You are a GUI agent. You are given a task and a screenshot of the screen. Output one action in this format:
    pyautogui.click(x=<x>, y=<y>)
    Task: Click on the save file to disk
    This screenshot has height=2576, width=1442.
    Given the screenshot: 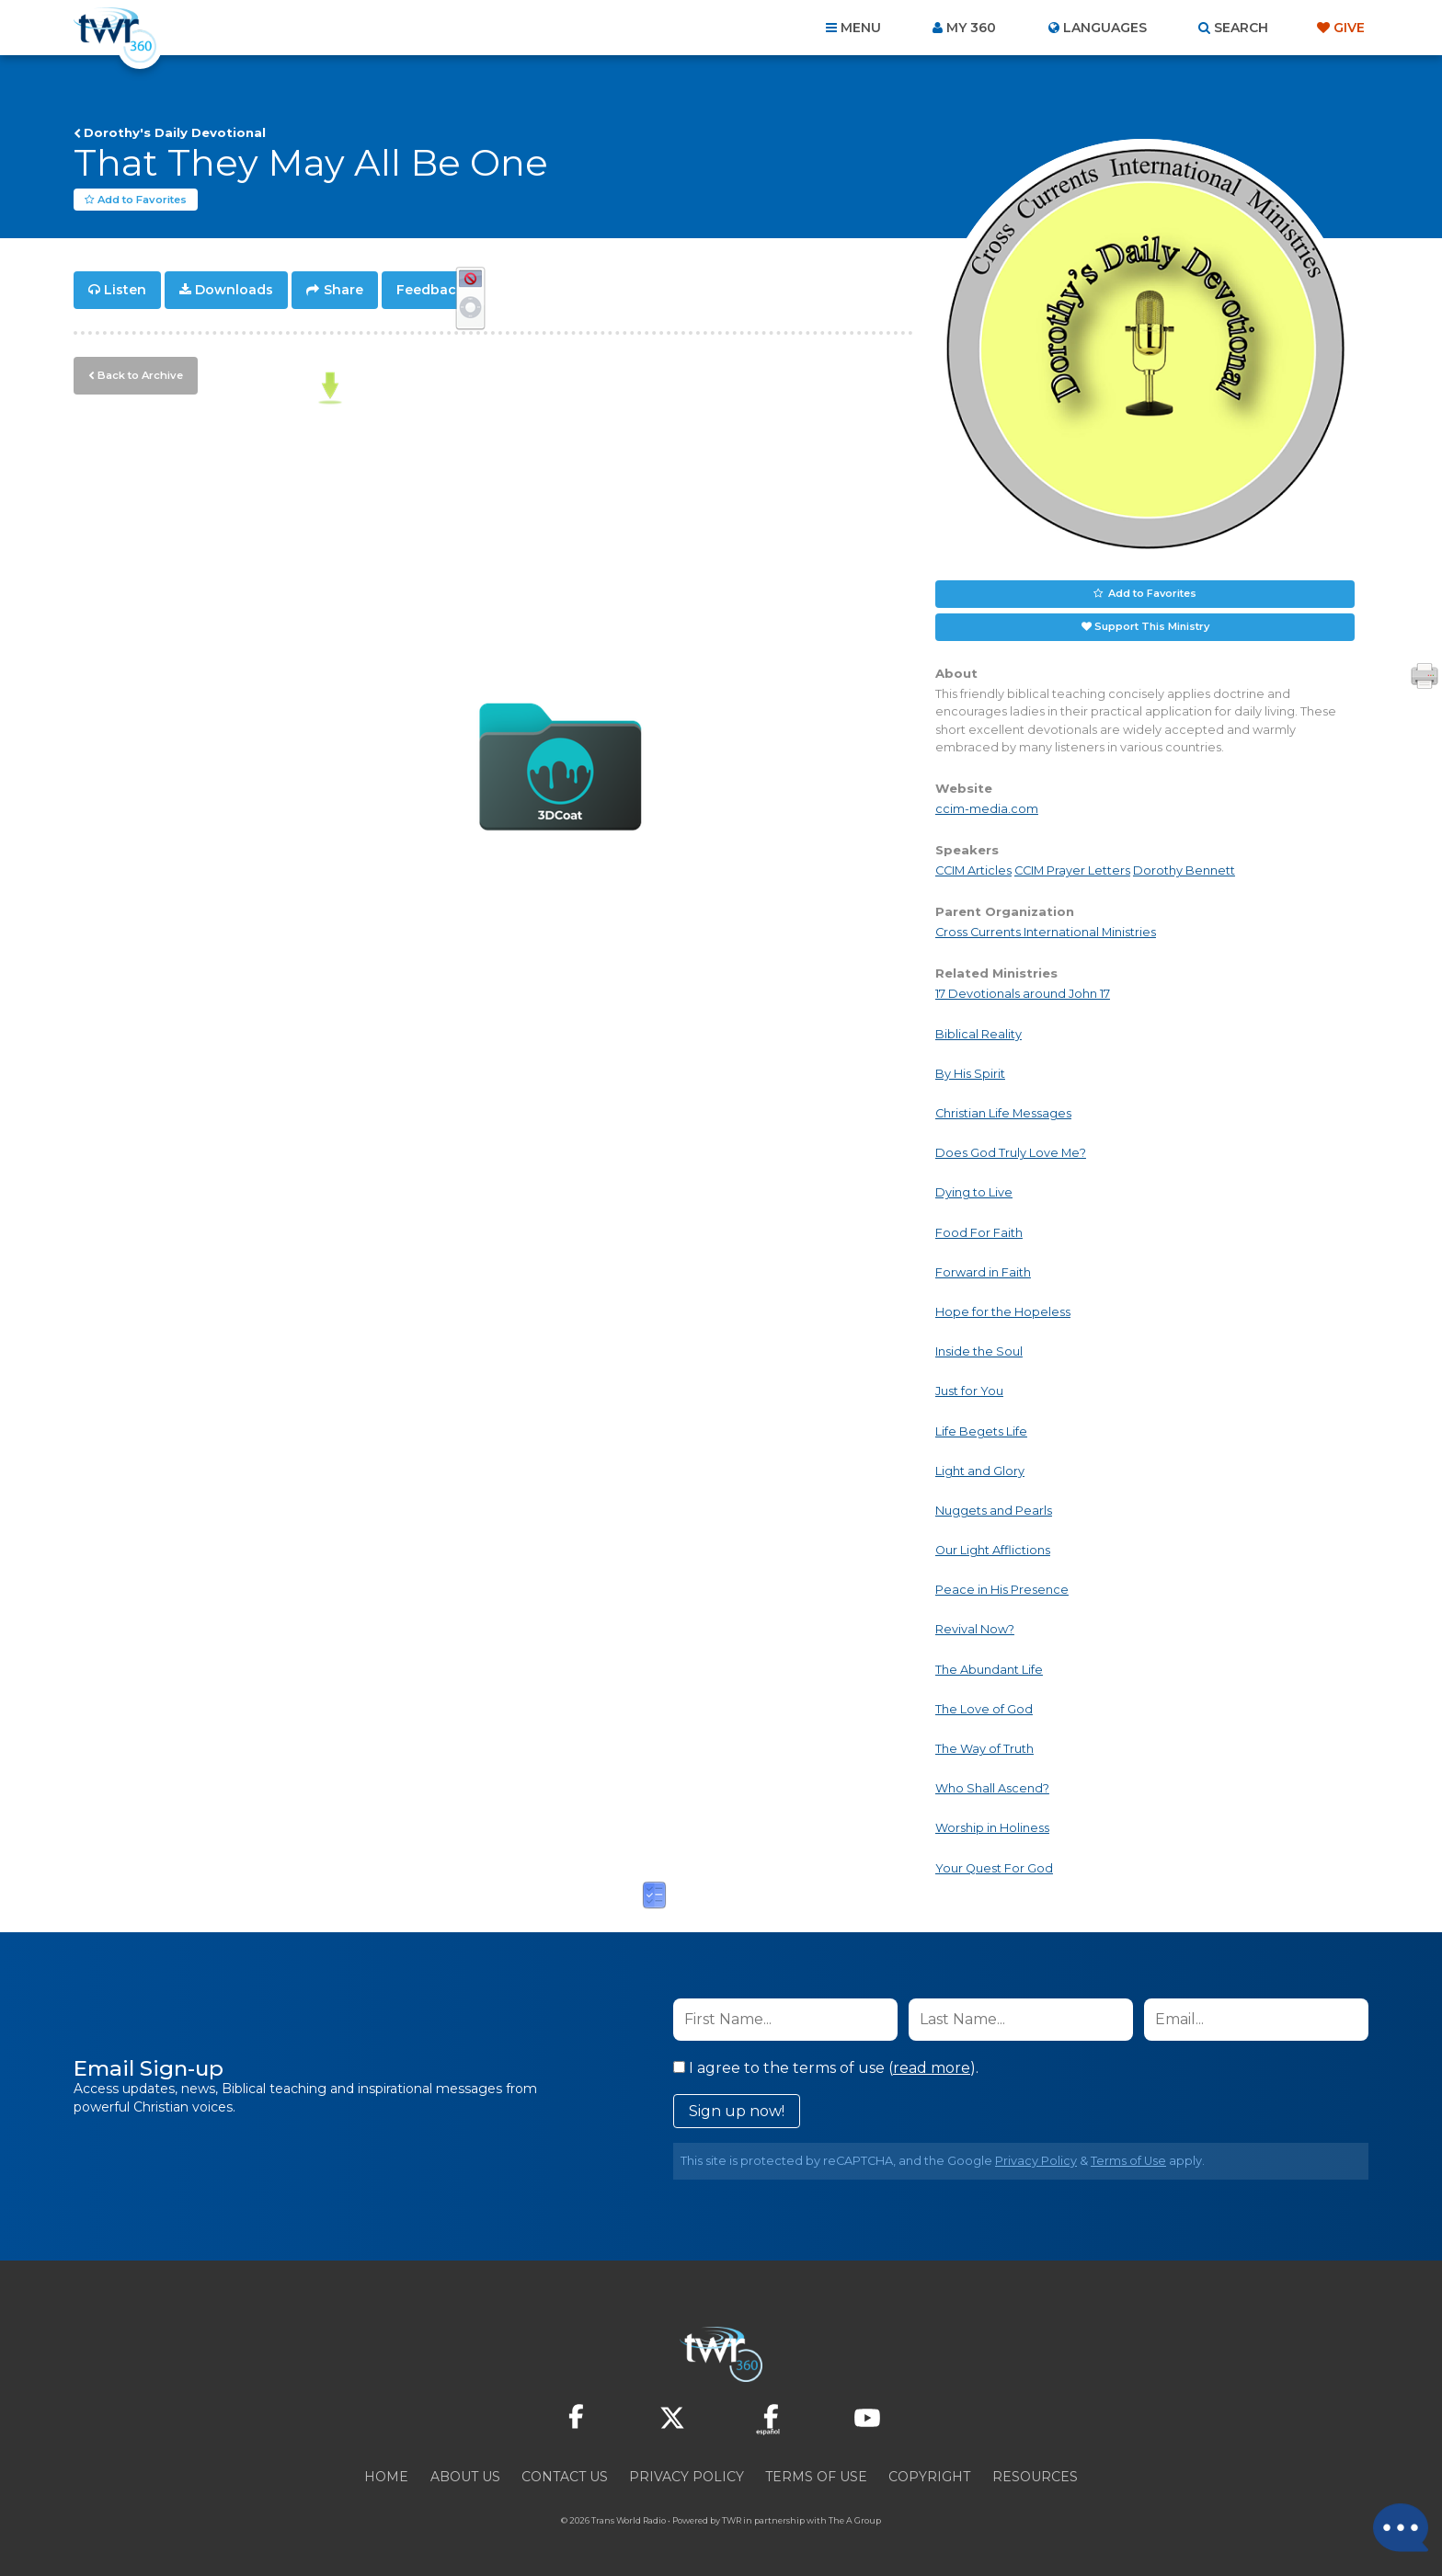 What is the action you would take?
    pyautogui.click(x=330, y=386)
    